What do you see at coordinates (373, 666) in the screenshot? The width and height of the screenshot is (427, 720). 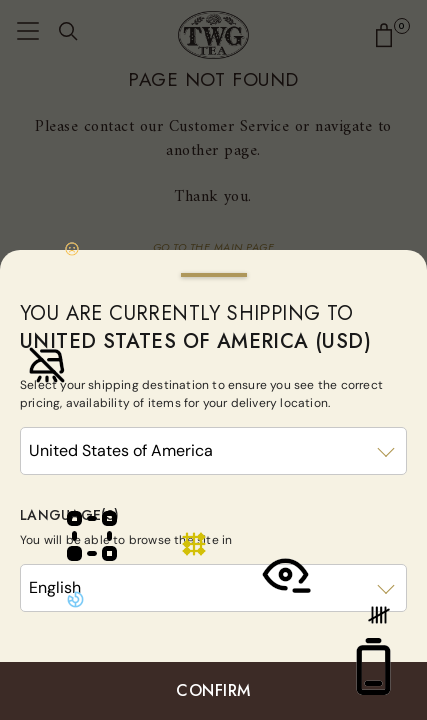 I see `indicates low battery level` at bounding box center [373, 666].